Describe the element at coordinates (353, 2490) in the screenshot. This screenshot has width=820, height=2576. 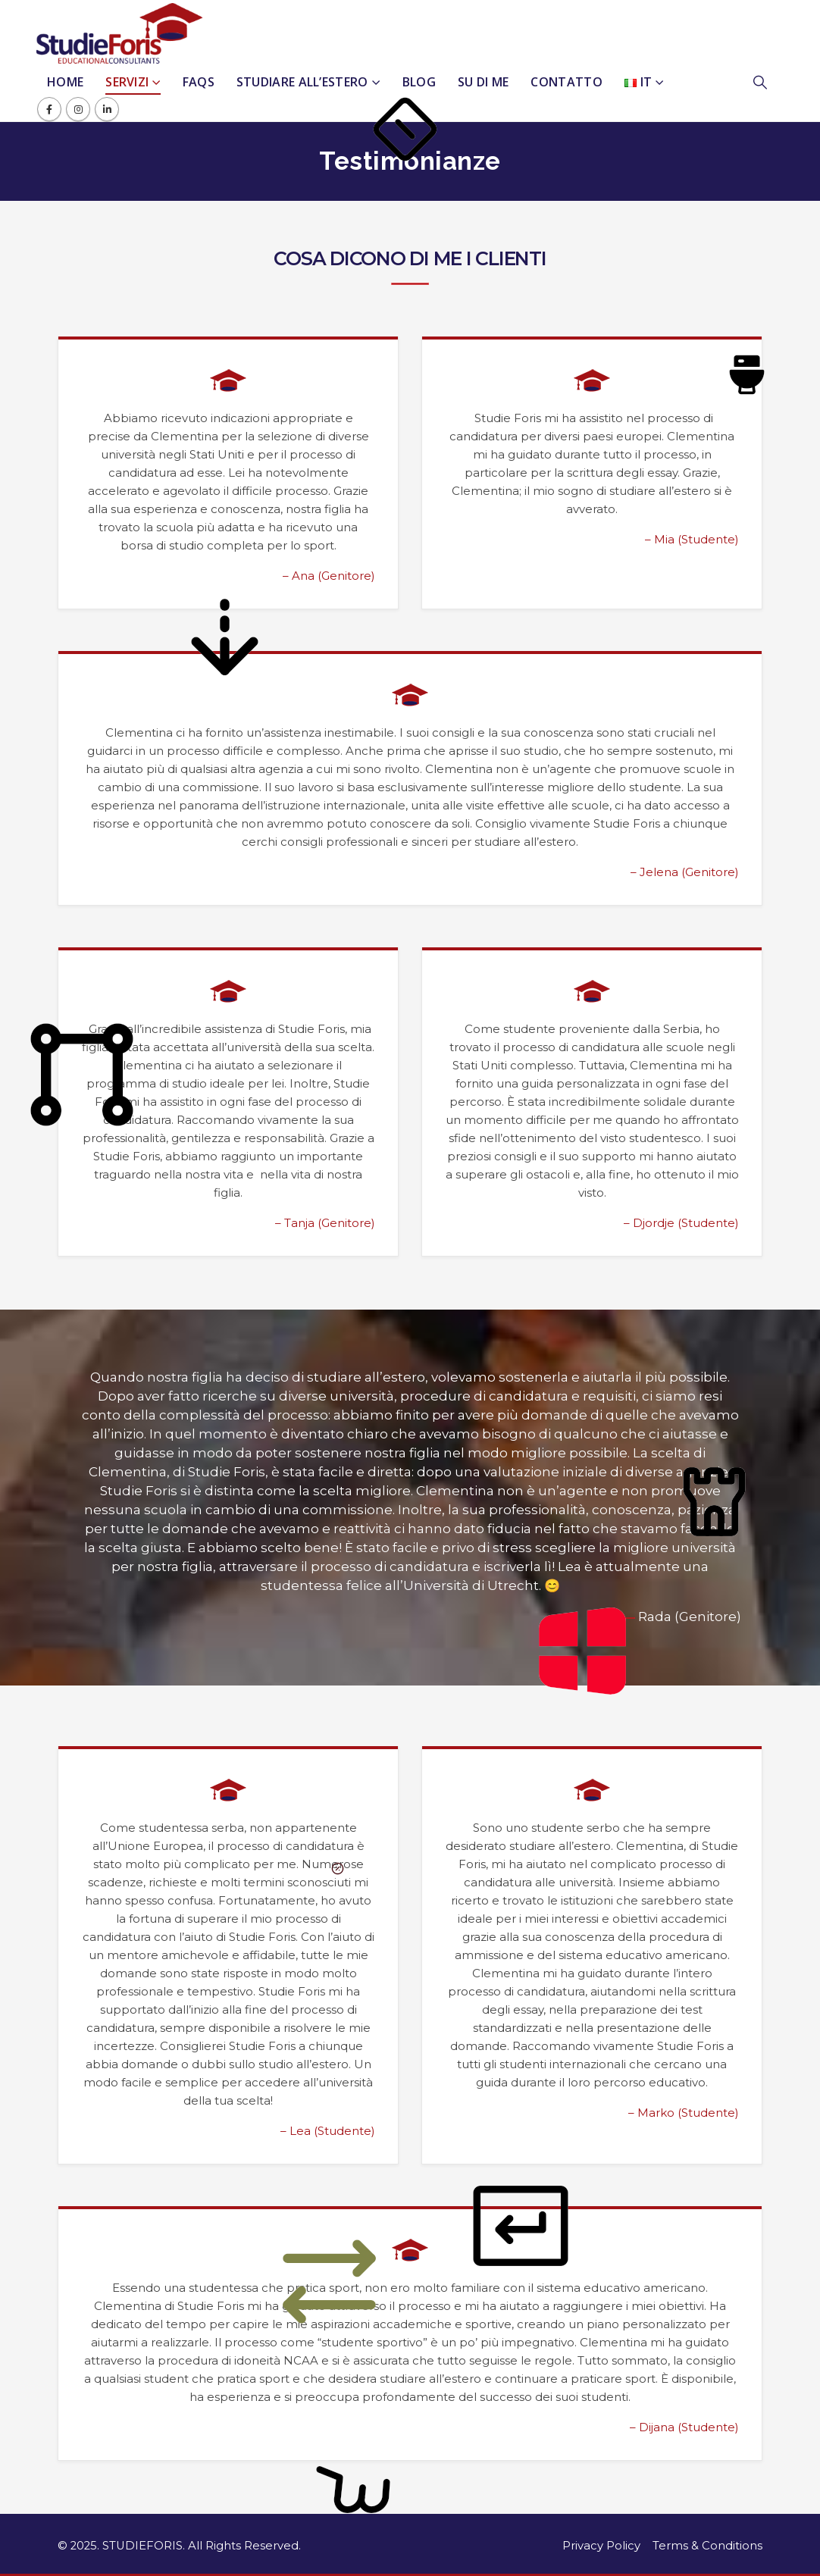
I see `open the Wish shopping app` at that location.